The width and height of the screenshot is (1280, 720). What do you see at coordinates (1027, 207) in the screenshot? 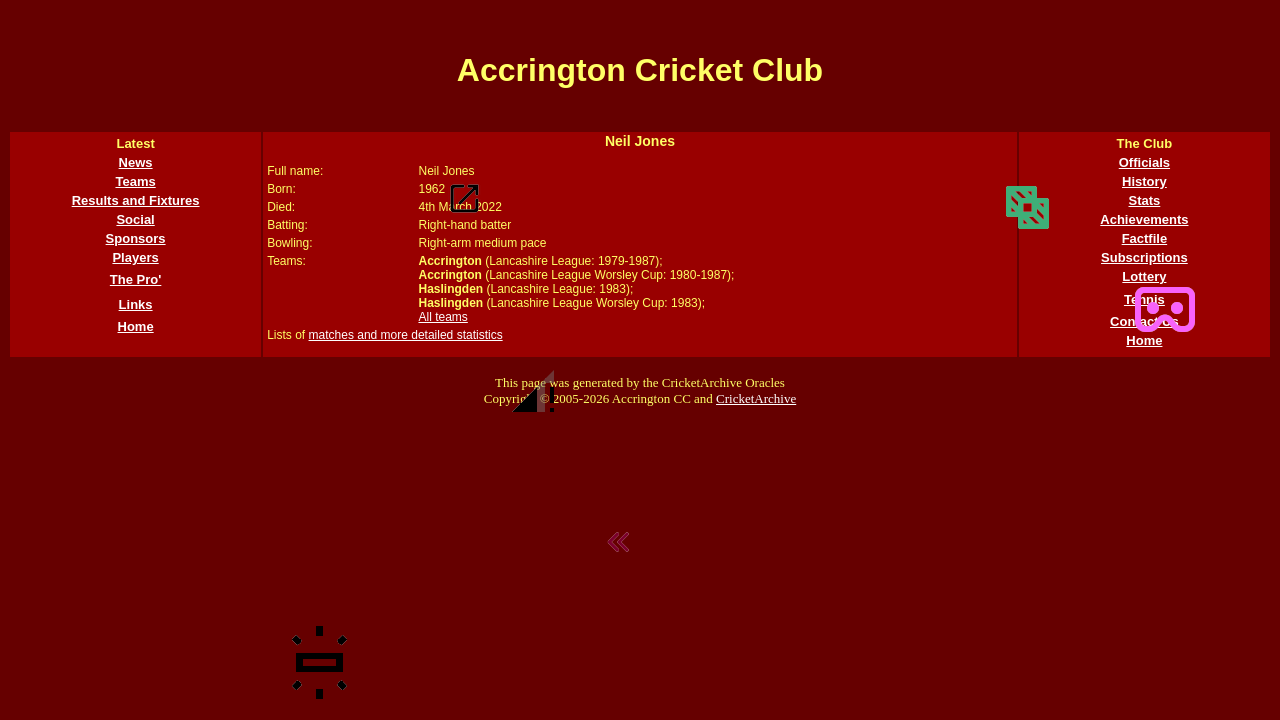
I see `exclude or subtract overlapping areas` at bounding box center [1027, 207].